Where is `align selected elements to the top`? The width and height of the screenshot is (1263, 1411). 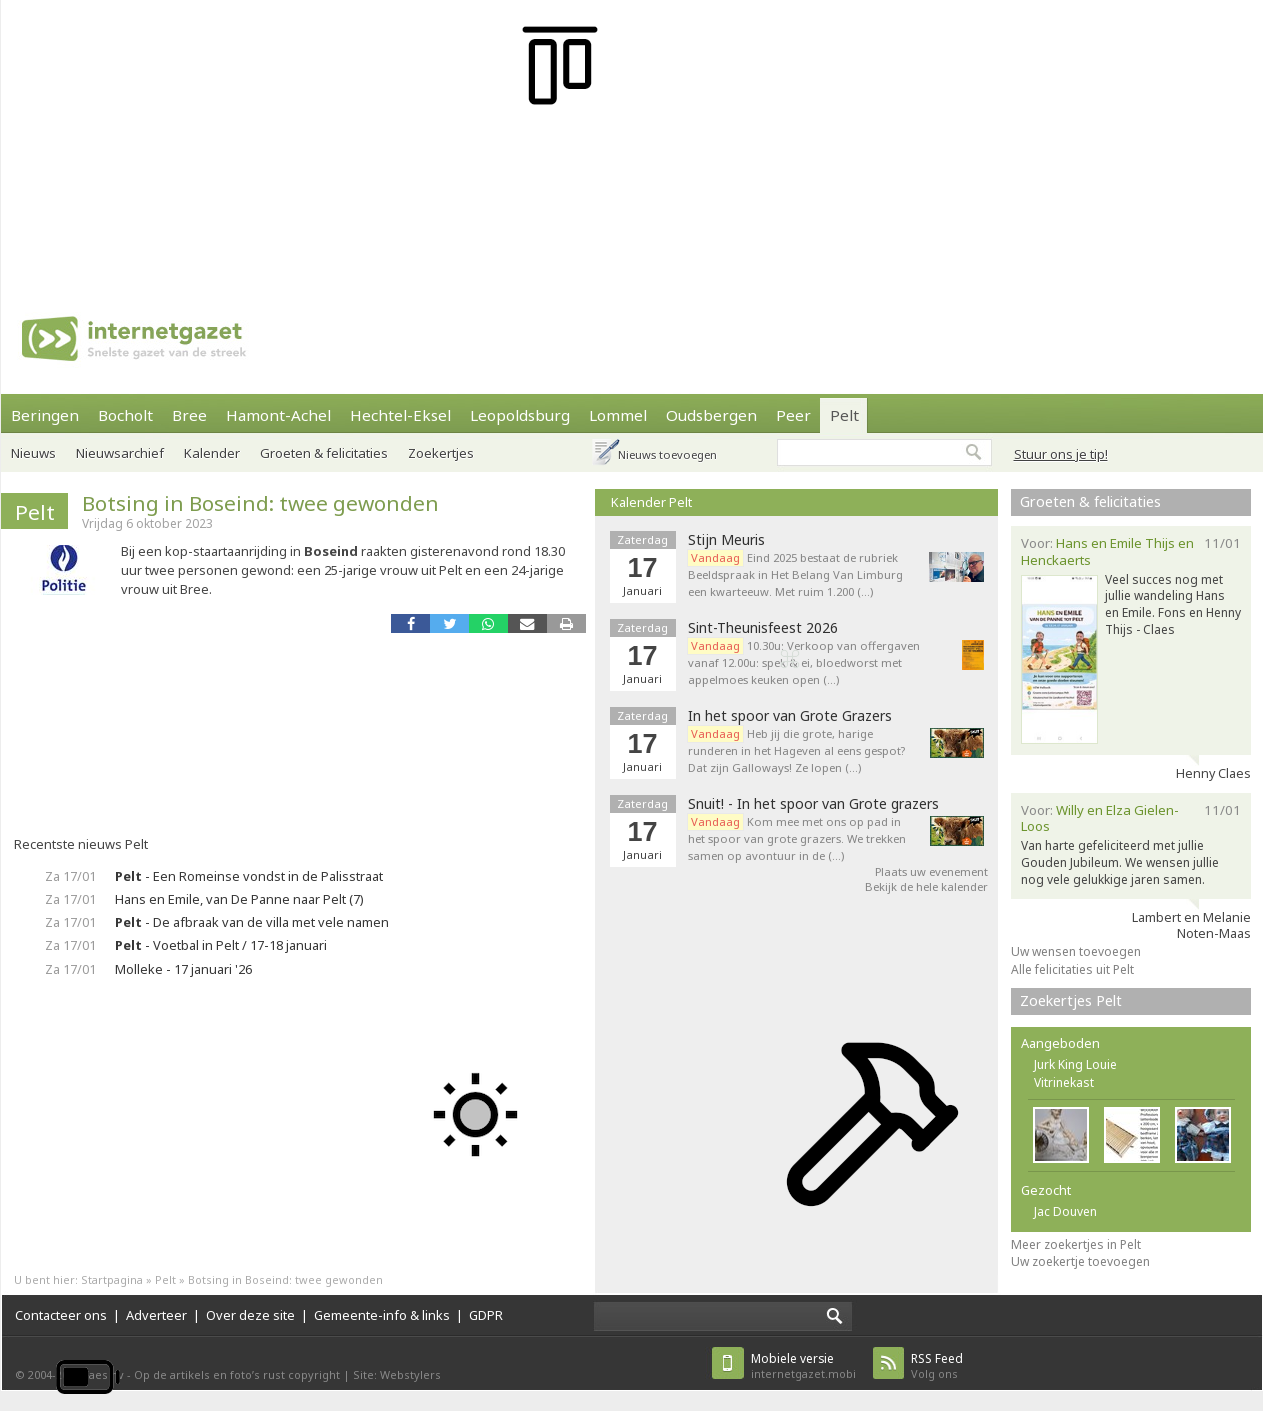
align selected elements to the top is located at coordinates (560, 64).